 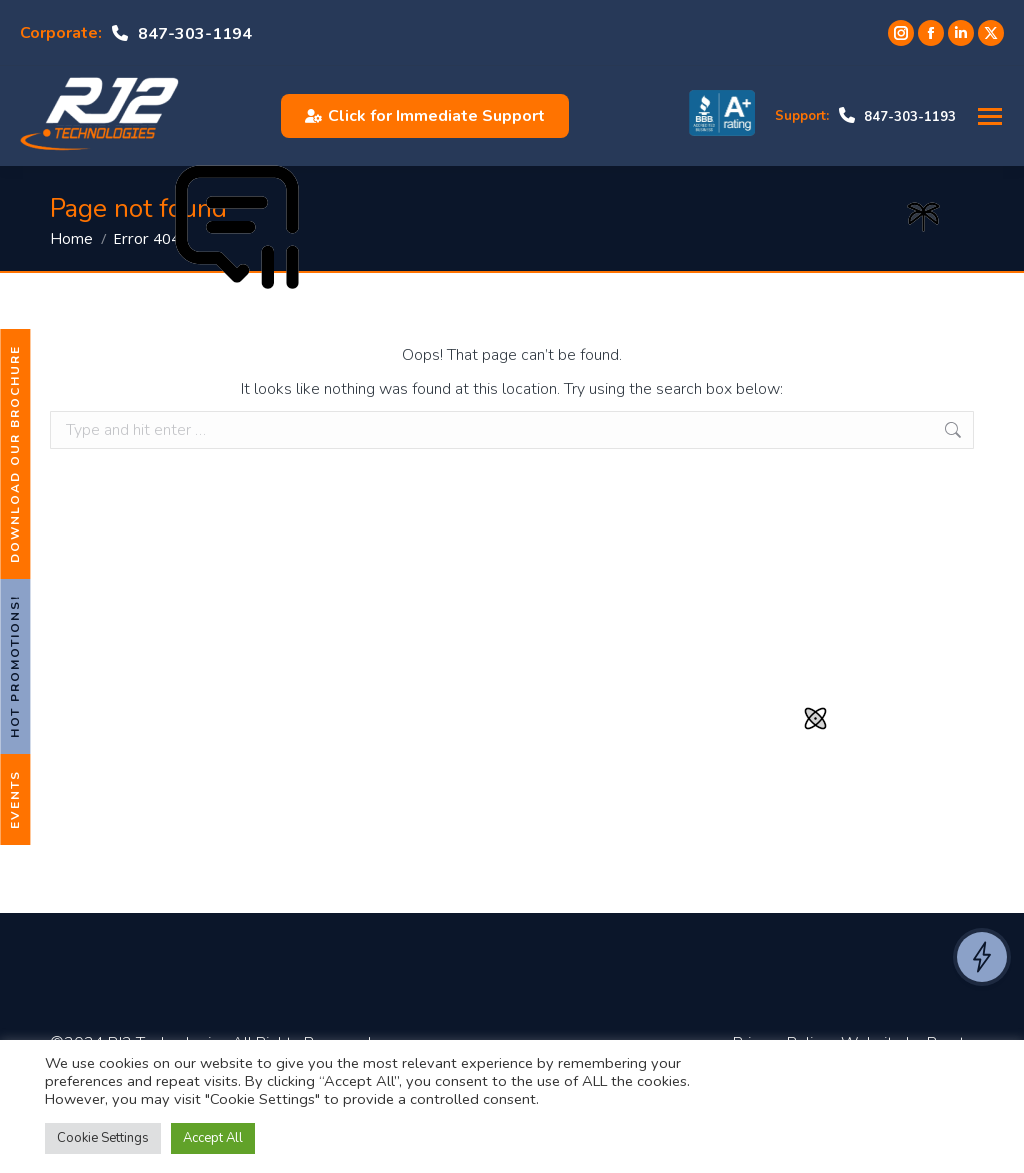 I want to click on indicates tropical or beach-related content, so click(x=923, y=216).